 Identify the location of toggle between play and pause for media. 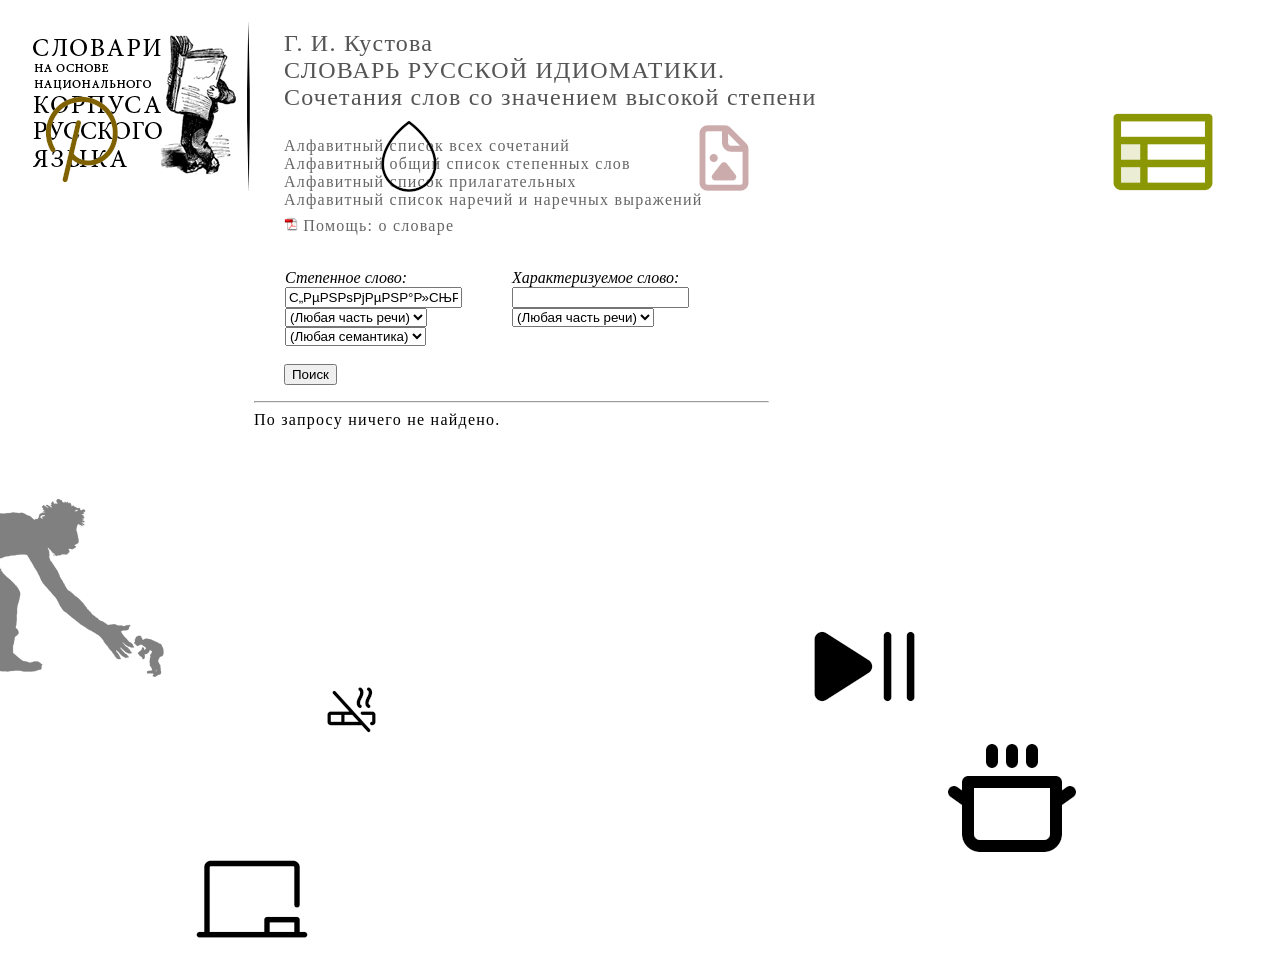
(864, 666).